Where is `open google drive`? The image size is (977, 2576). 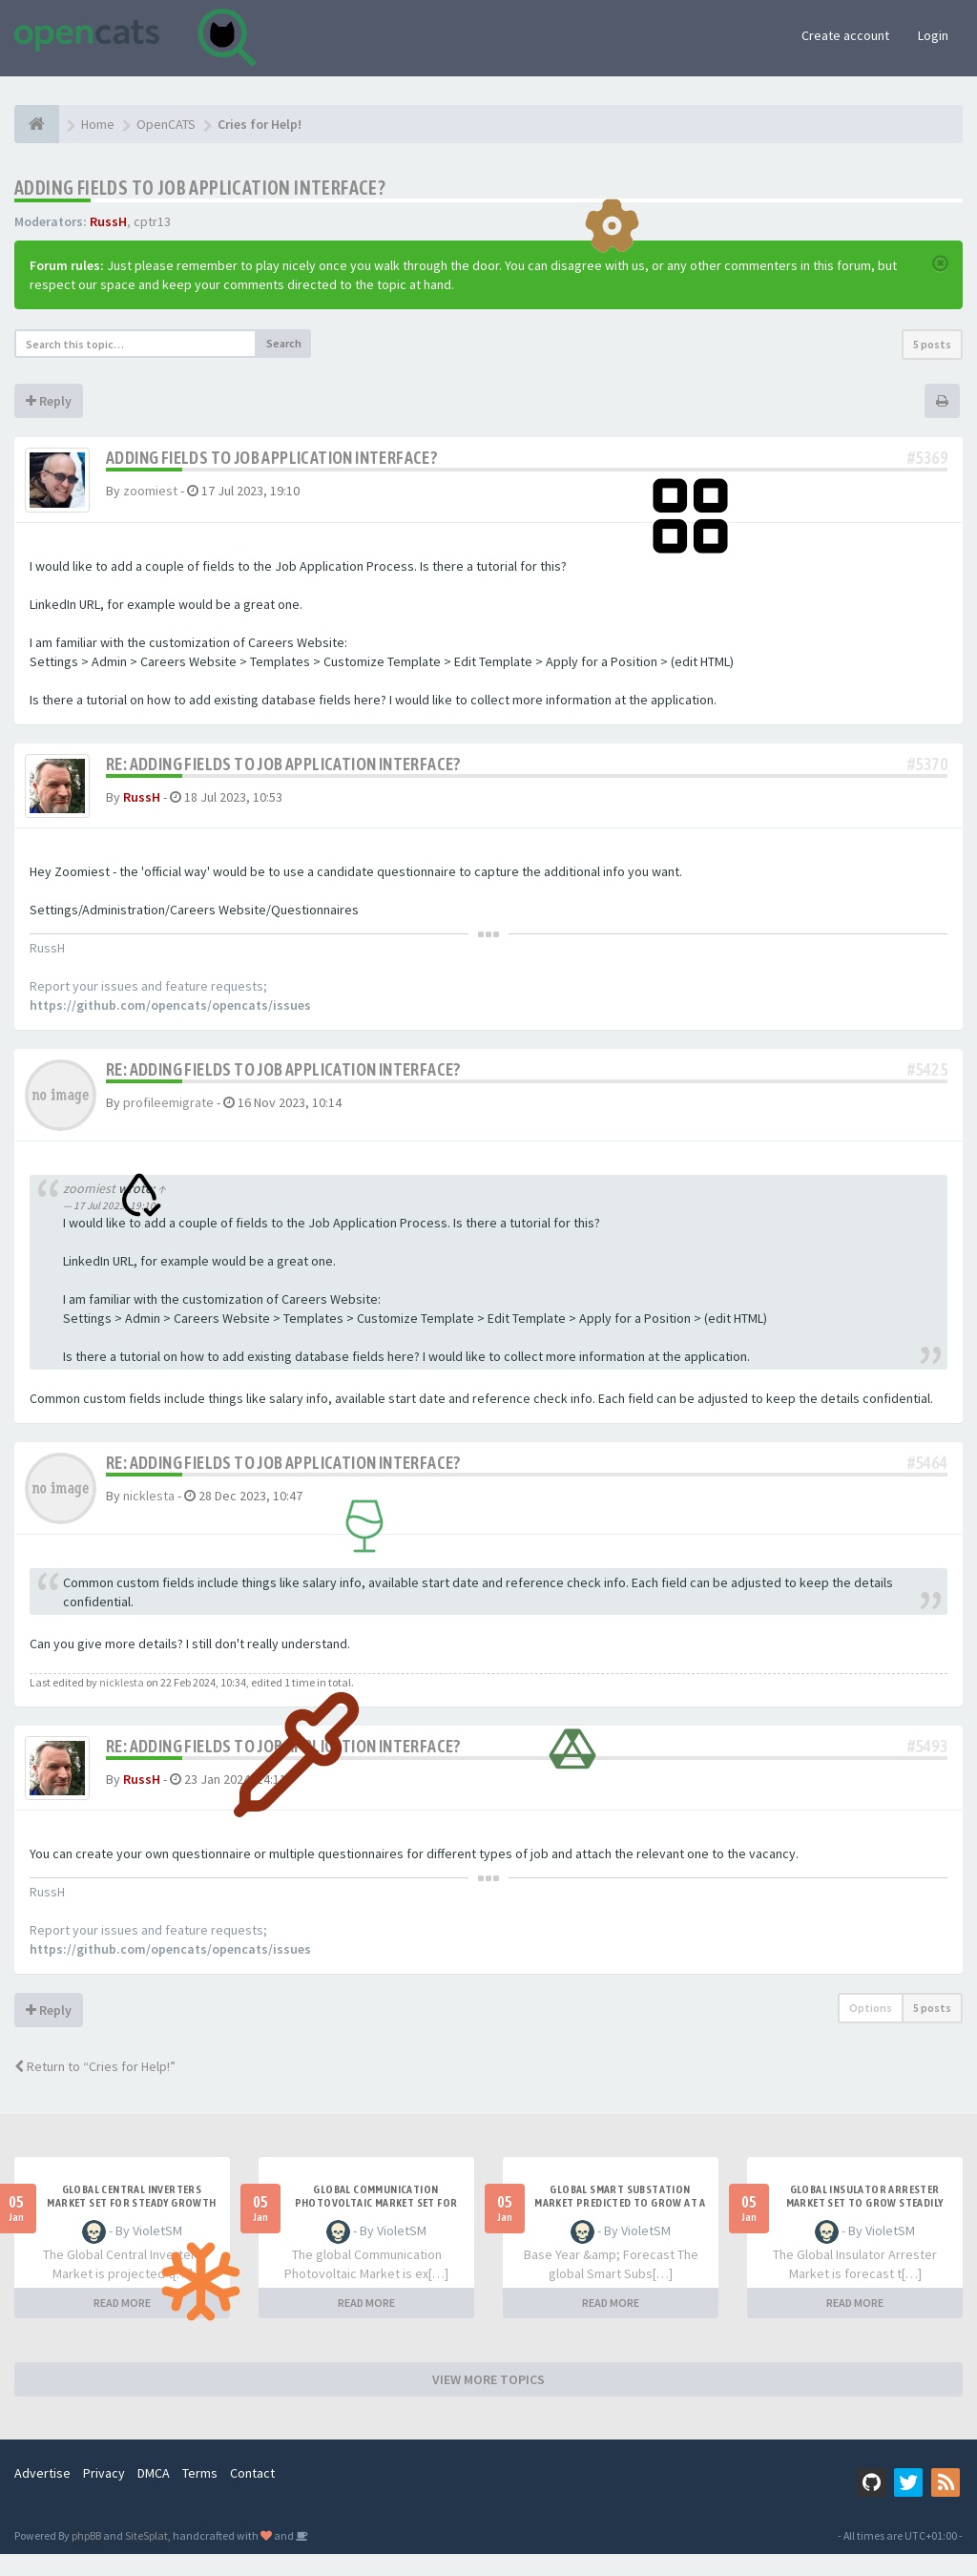
open google drive is located at coordinates (572, 1750).